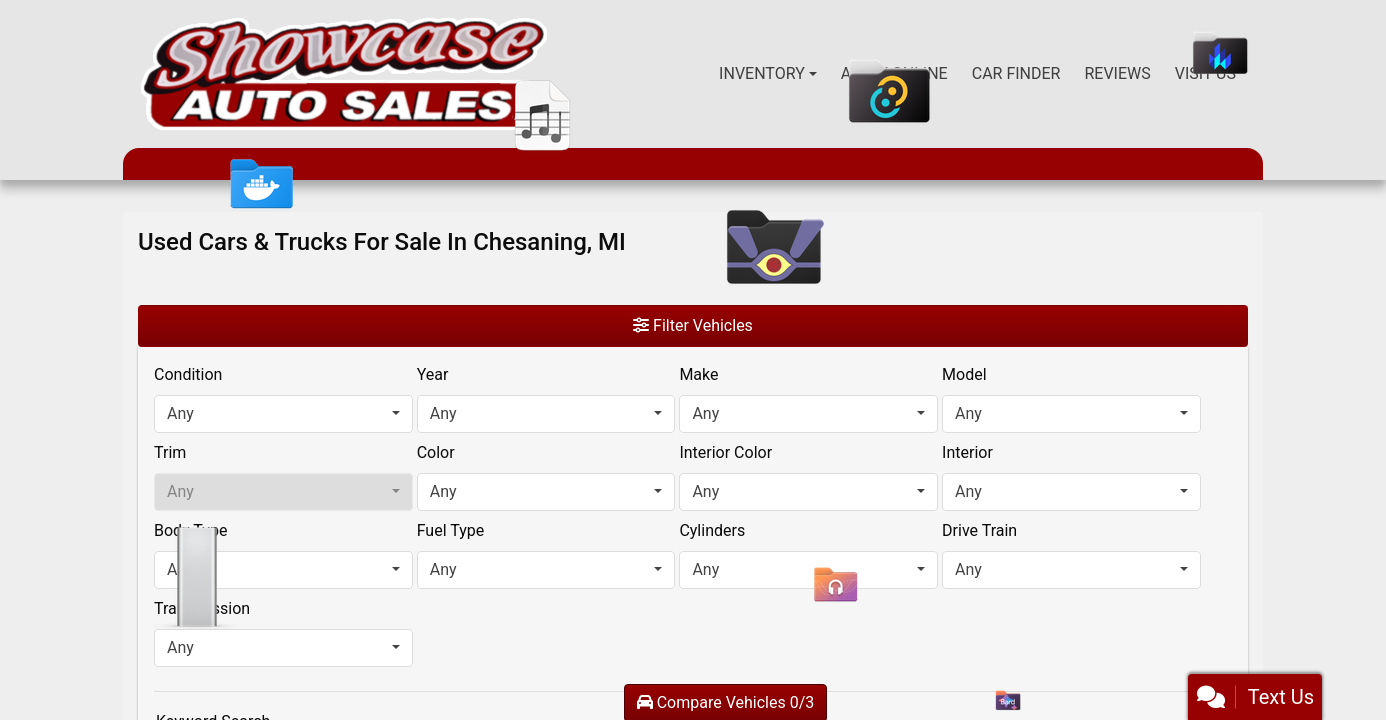 Image resolution: width=1386 pixels, height=720 pixels. What do you see at coordinates (542, 115) in the screenshot?
I see `iMelody ringtone file` at bounding box center [542, 115].